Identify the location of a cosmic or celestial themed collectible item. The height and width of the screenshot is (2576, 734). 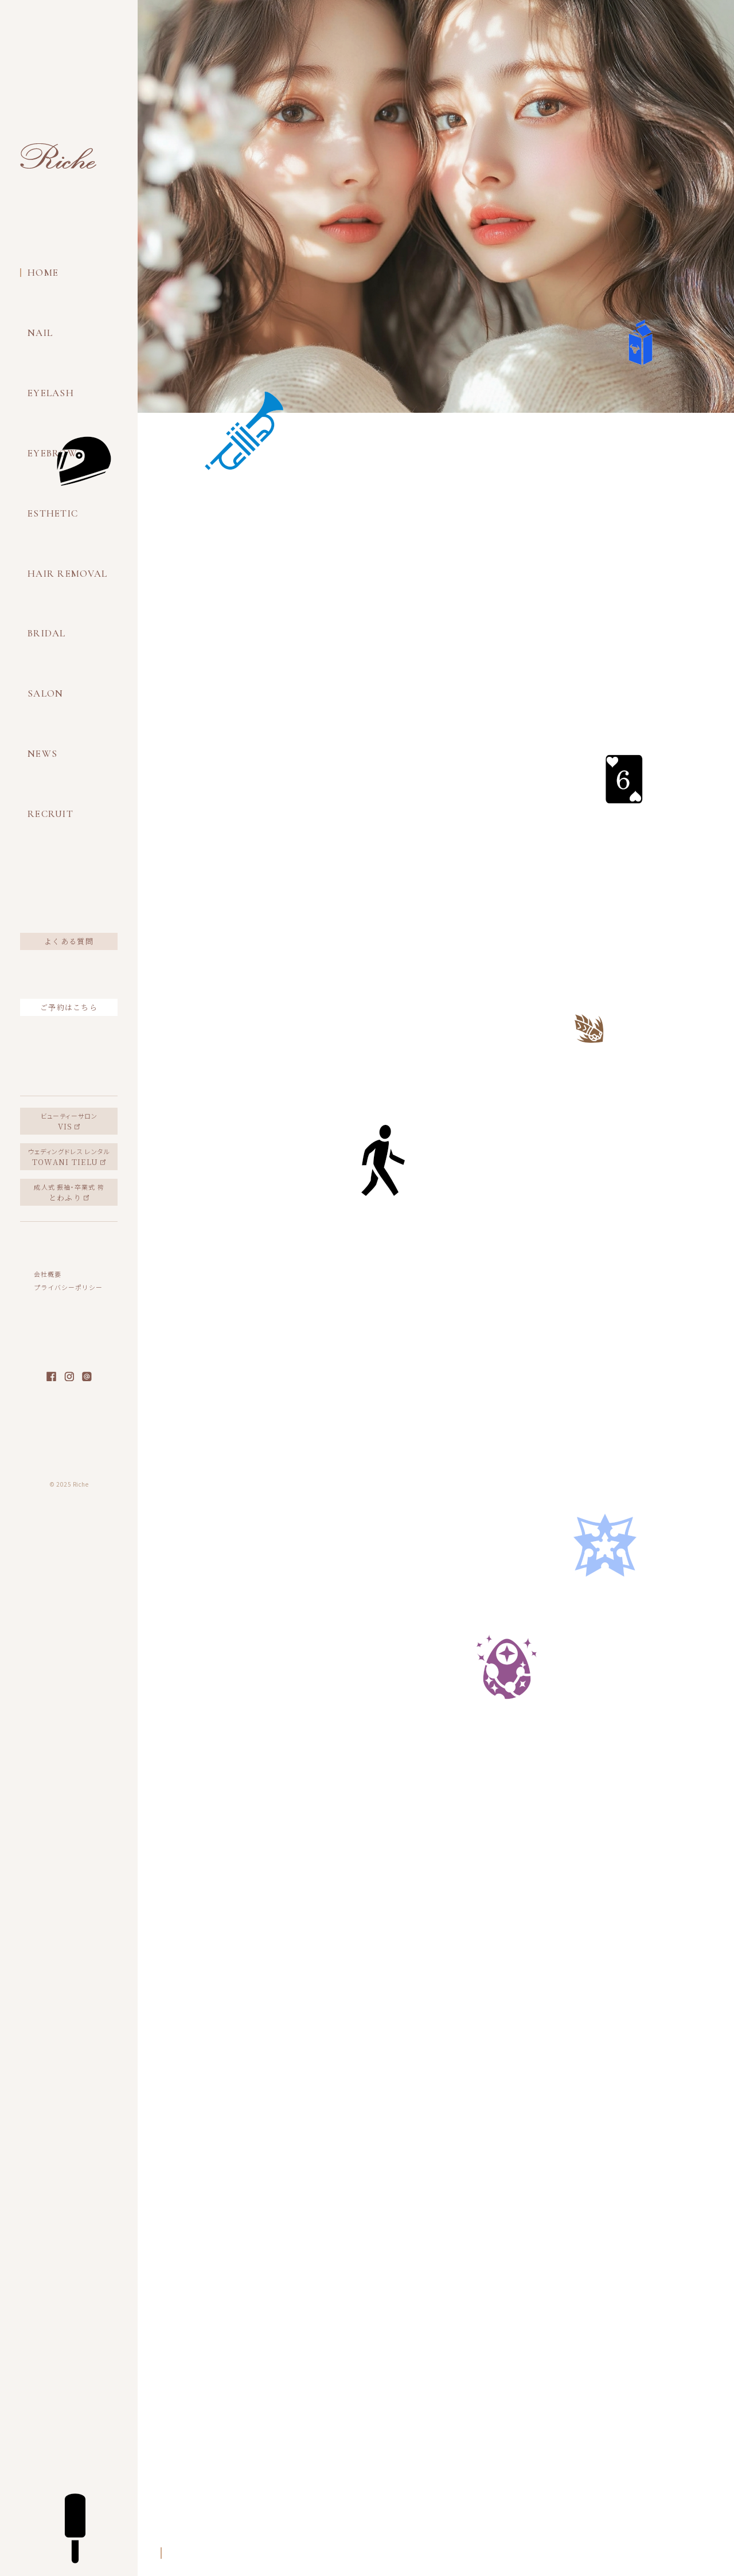
(507, 1667).